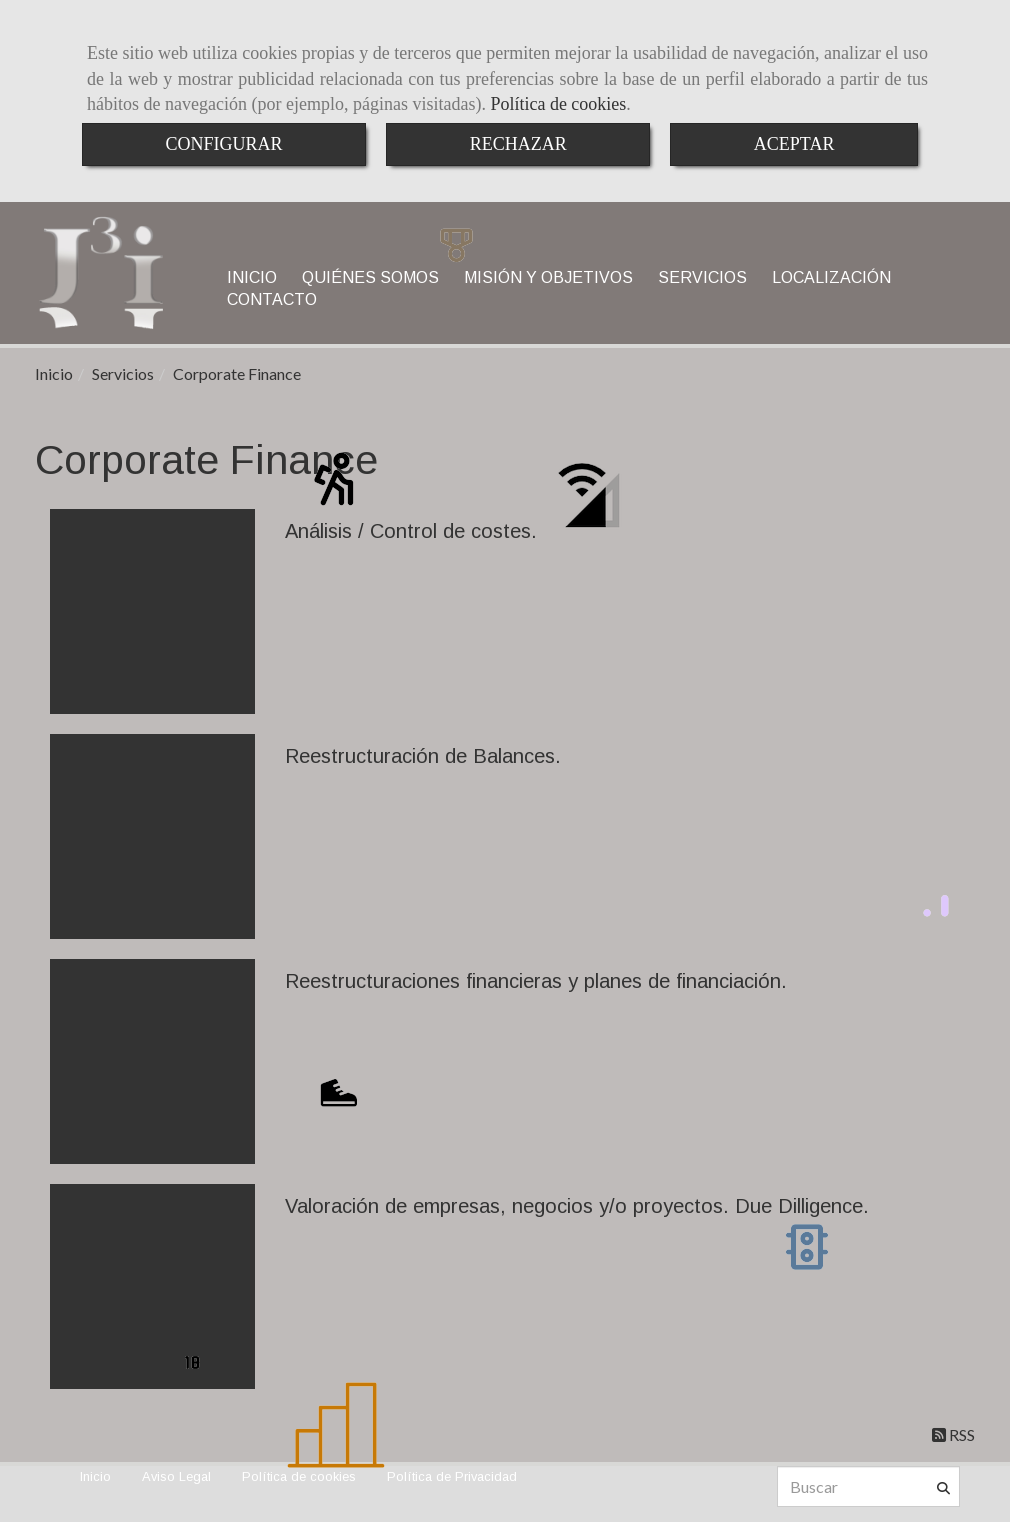  Describe the element at coordinates (456, 243) in the screenshot. I see `view achievements or awards` at that location.